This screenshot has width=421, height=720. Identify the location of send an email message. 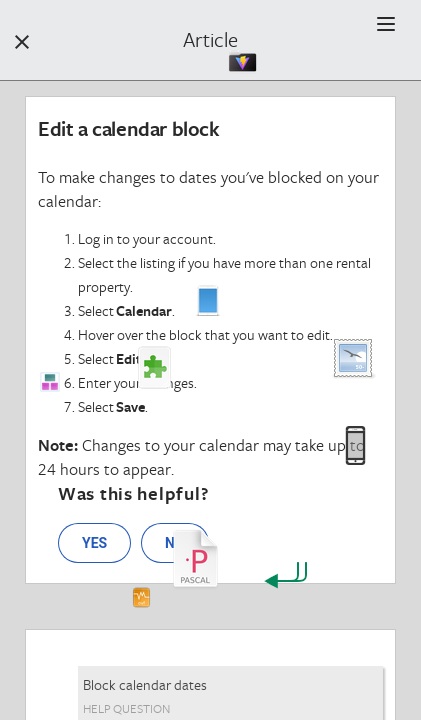
(353, 359).